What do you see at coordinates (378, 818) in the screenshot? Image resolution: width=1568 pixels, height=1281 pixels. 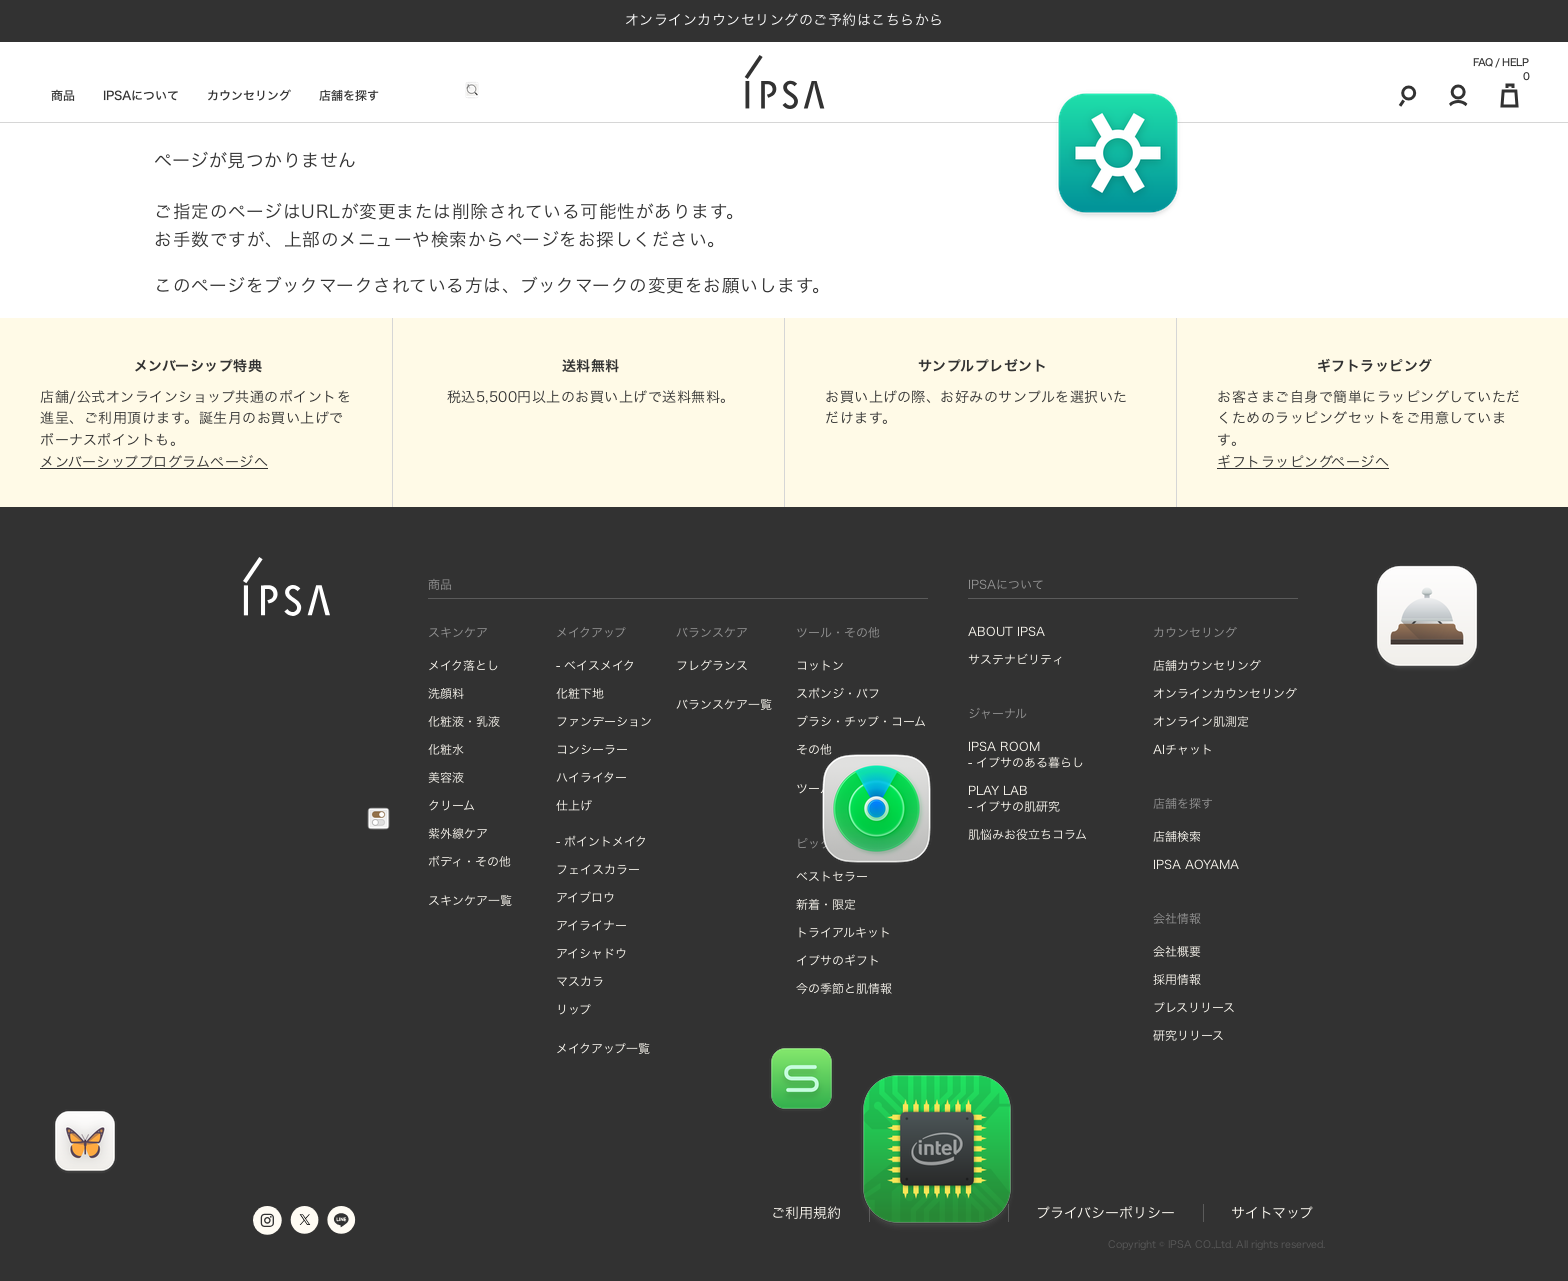 I see `open system tweaks or customization settings` at bounding box center [378, 818].